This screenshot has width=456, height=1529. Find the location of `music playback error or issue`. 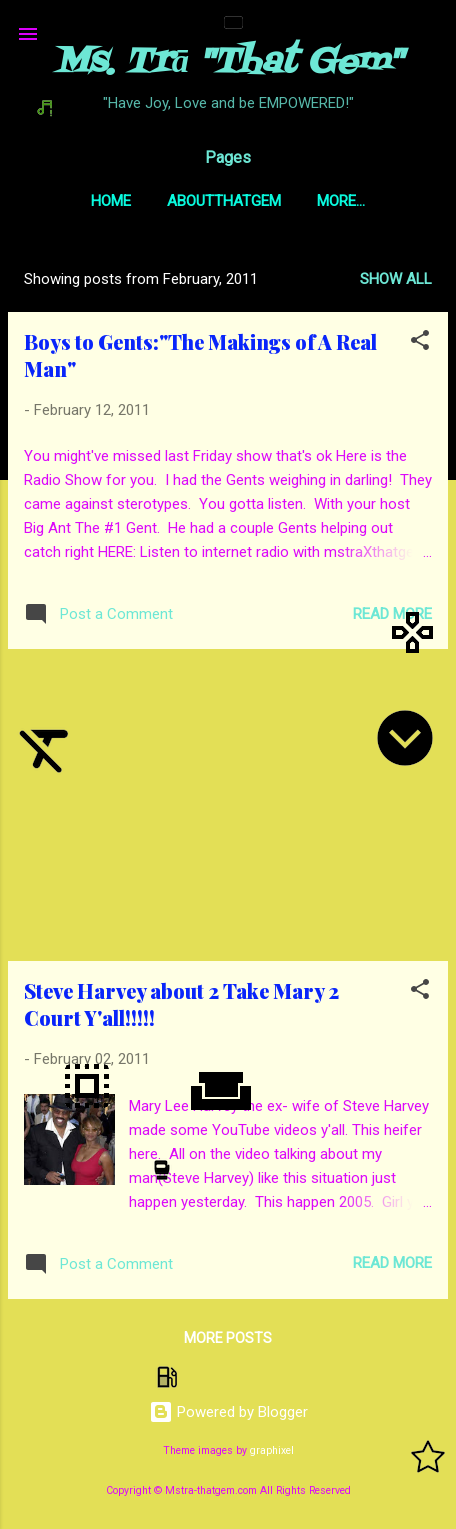

music playback error or issue is located at coordinates (45, 107).